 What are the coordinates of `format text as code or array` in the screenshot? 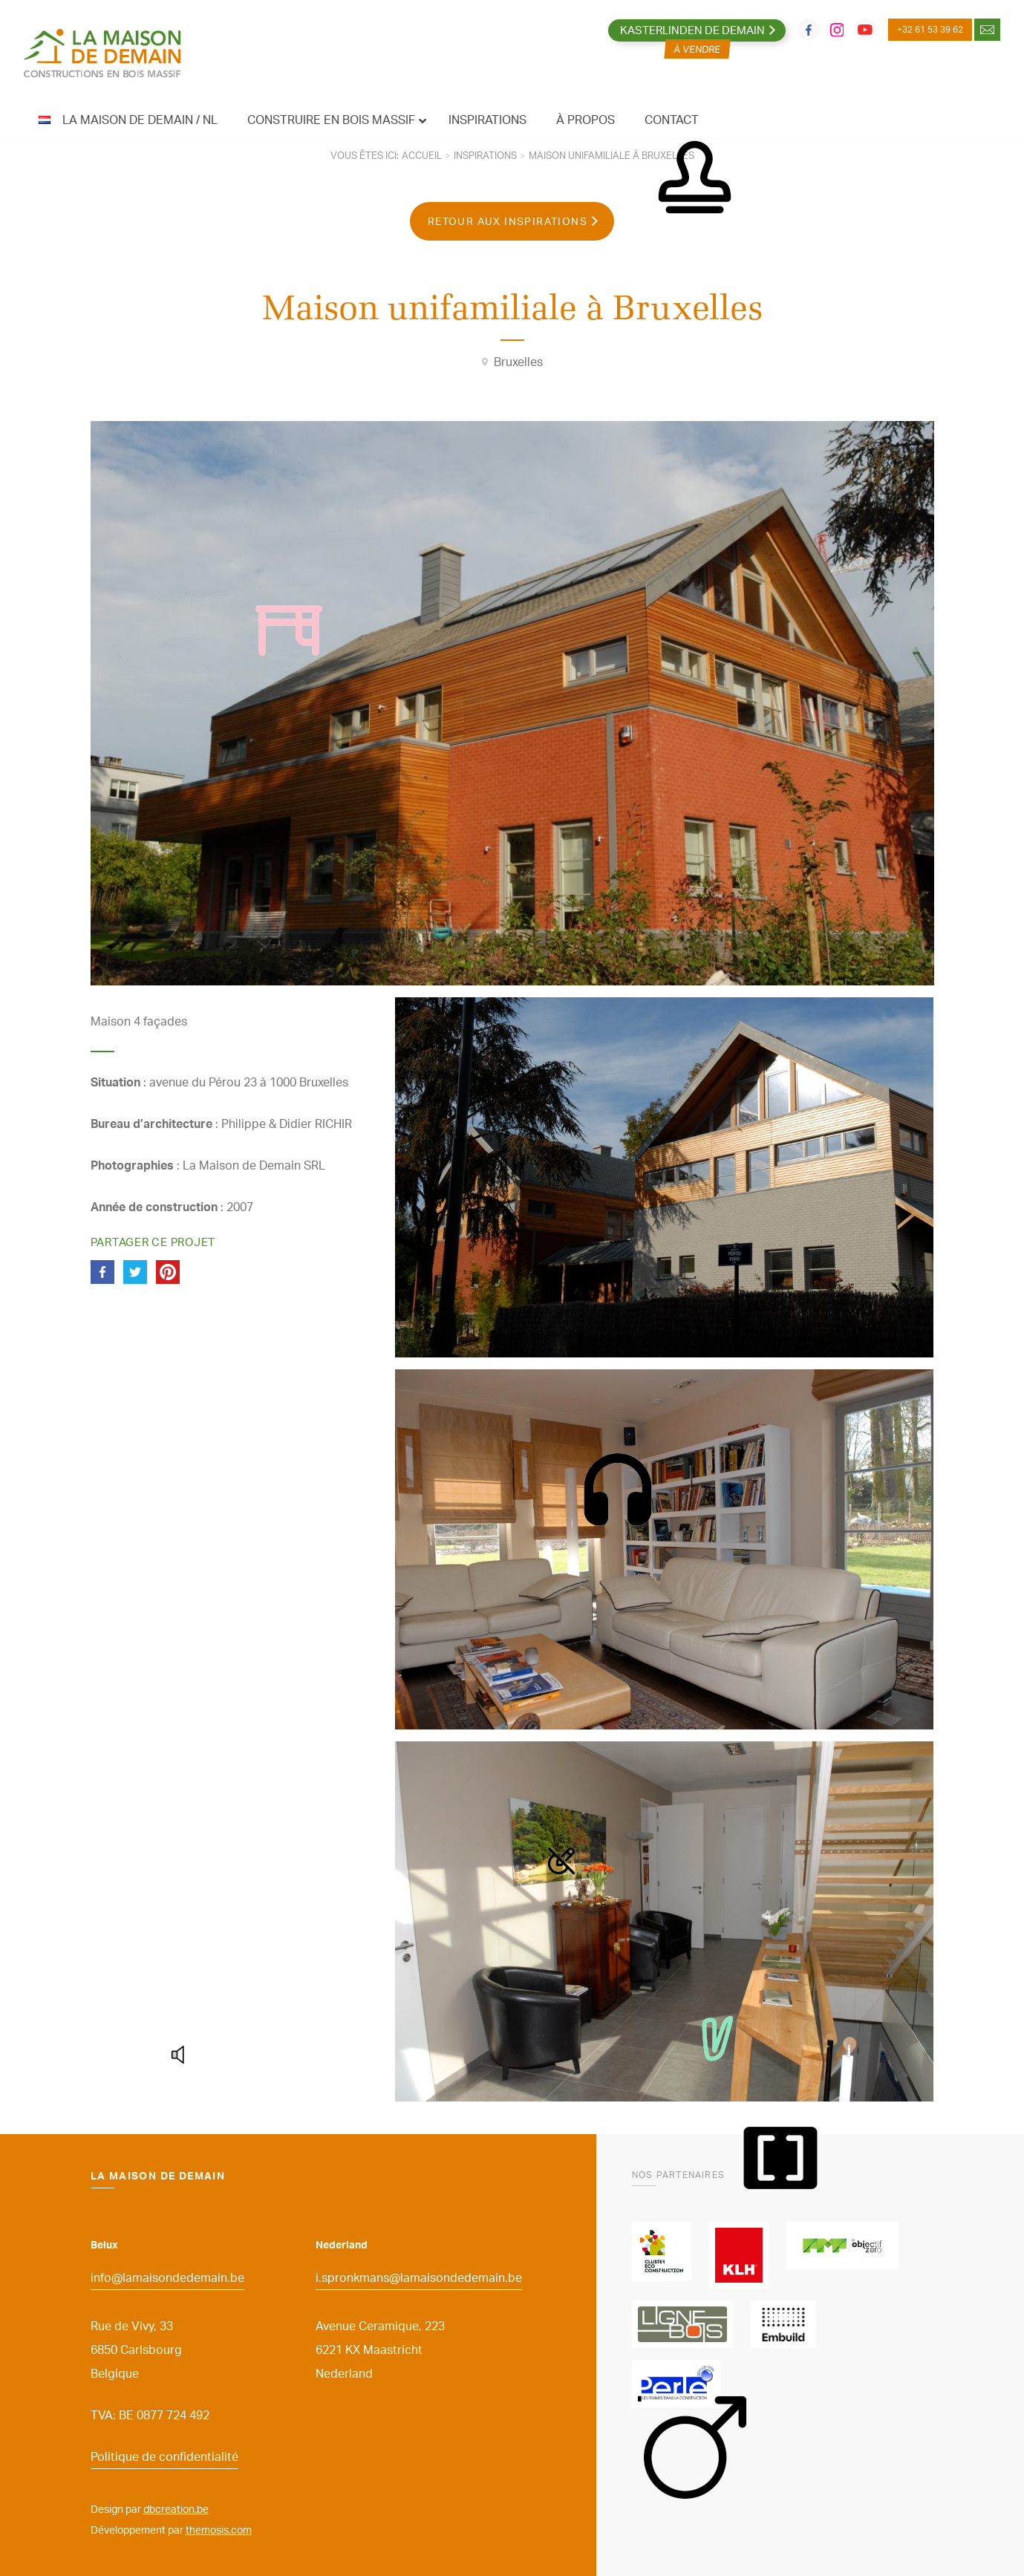 It's located at (780, 2158).